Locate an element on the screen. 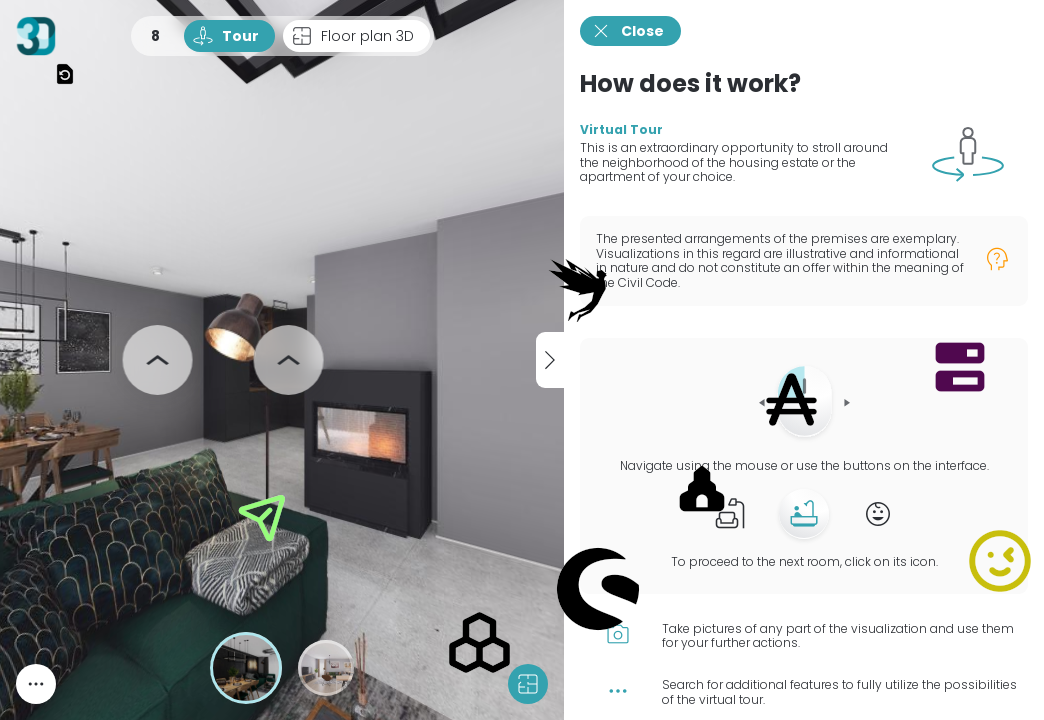  studiovinari brand logo is located at coordinates (577, 290).